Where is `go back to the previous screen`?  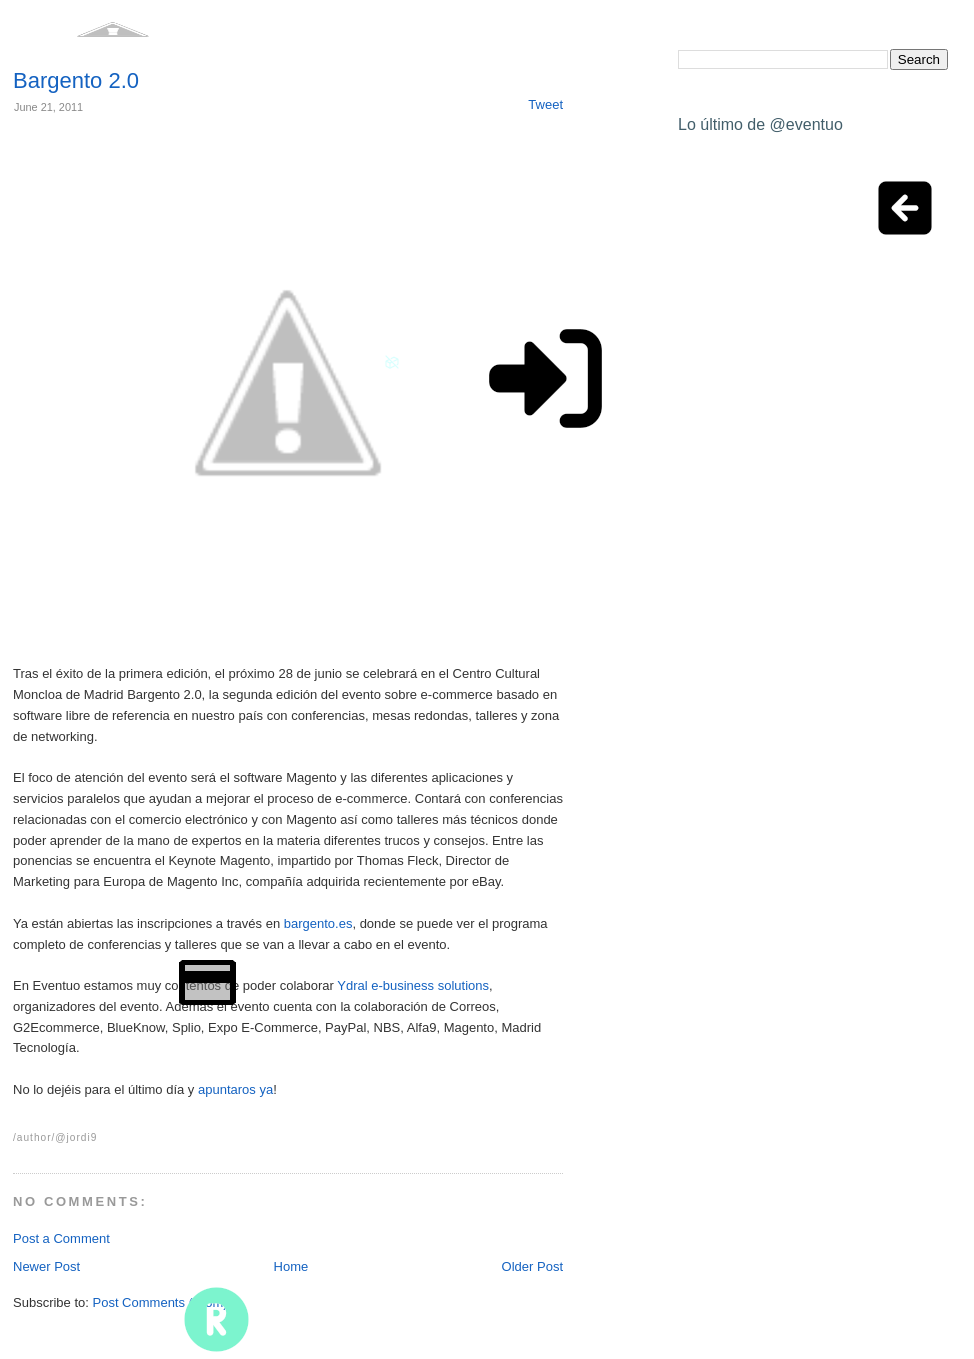
go back to the previous screen is located at coordinates (905, 208).